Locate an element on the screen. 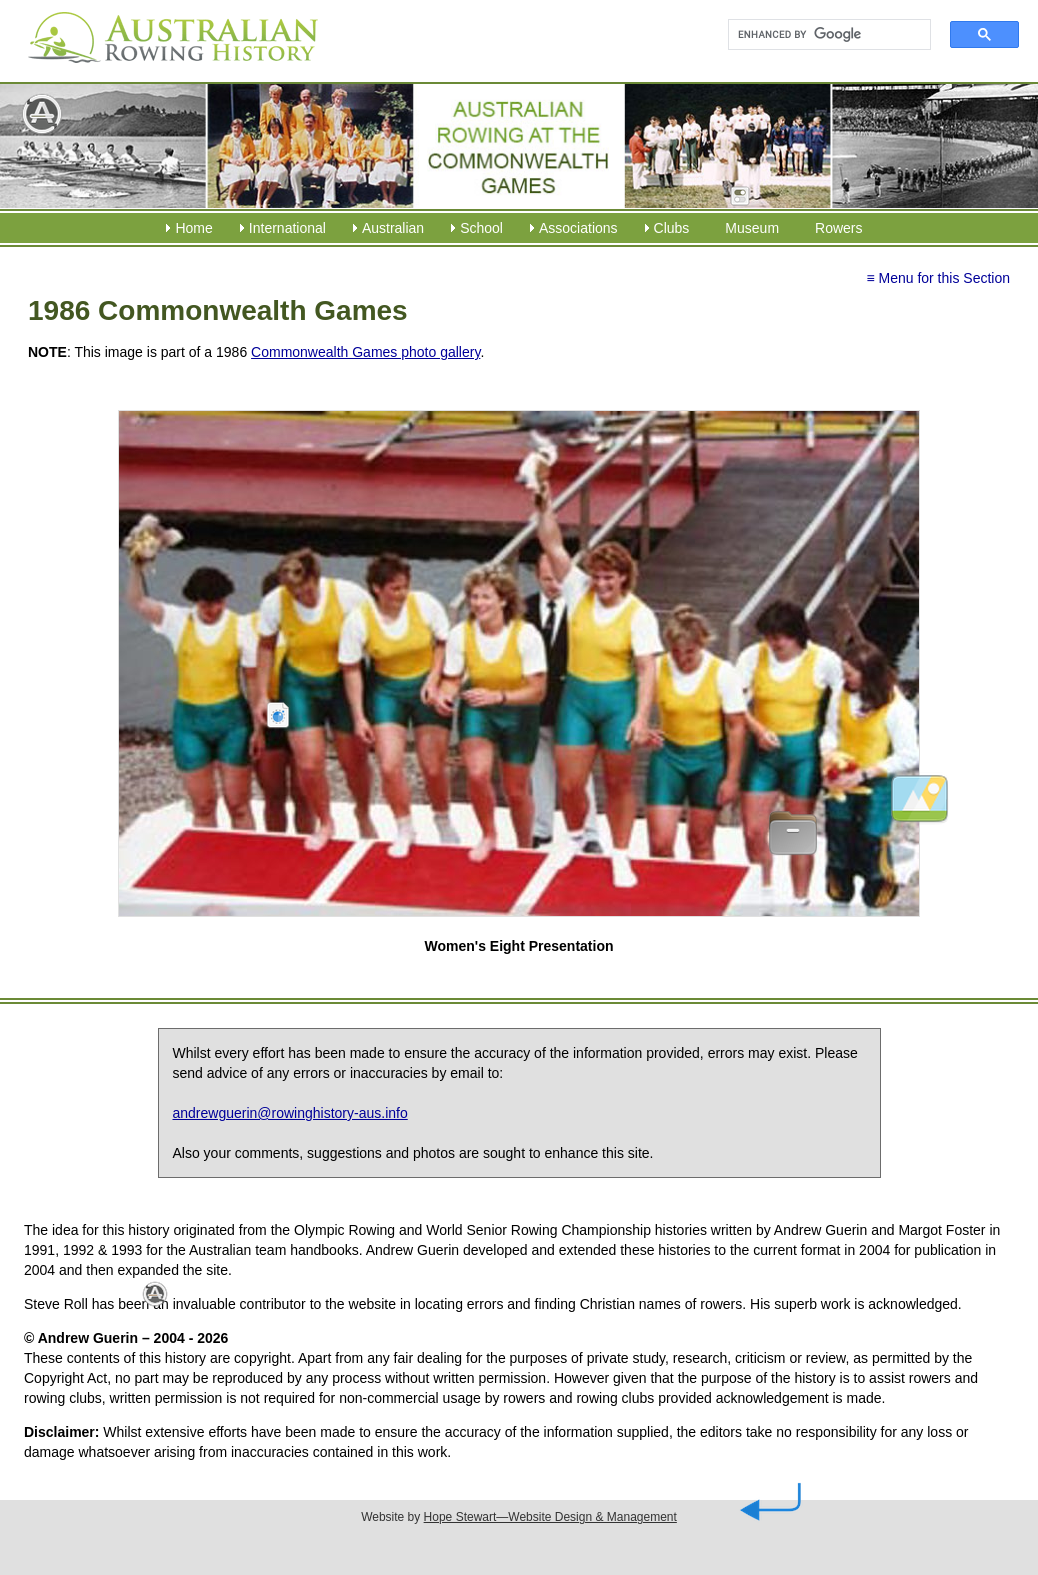 The image size is (1038, 1575). open the files application is located at coordinates (793, 833).